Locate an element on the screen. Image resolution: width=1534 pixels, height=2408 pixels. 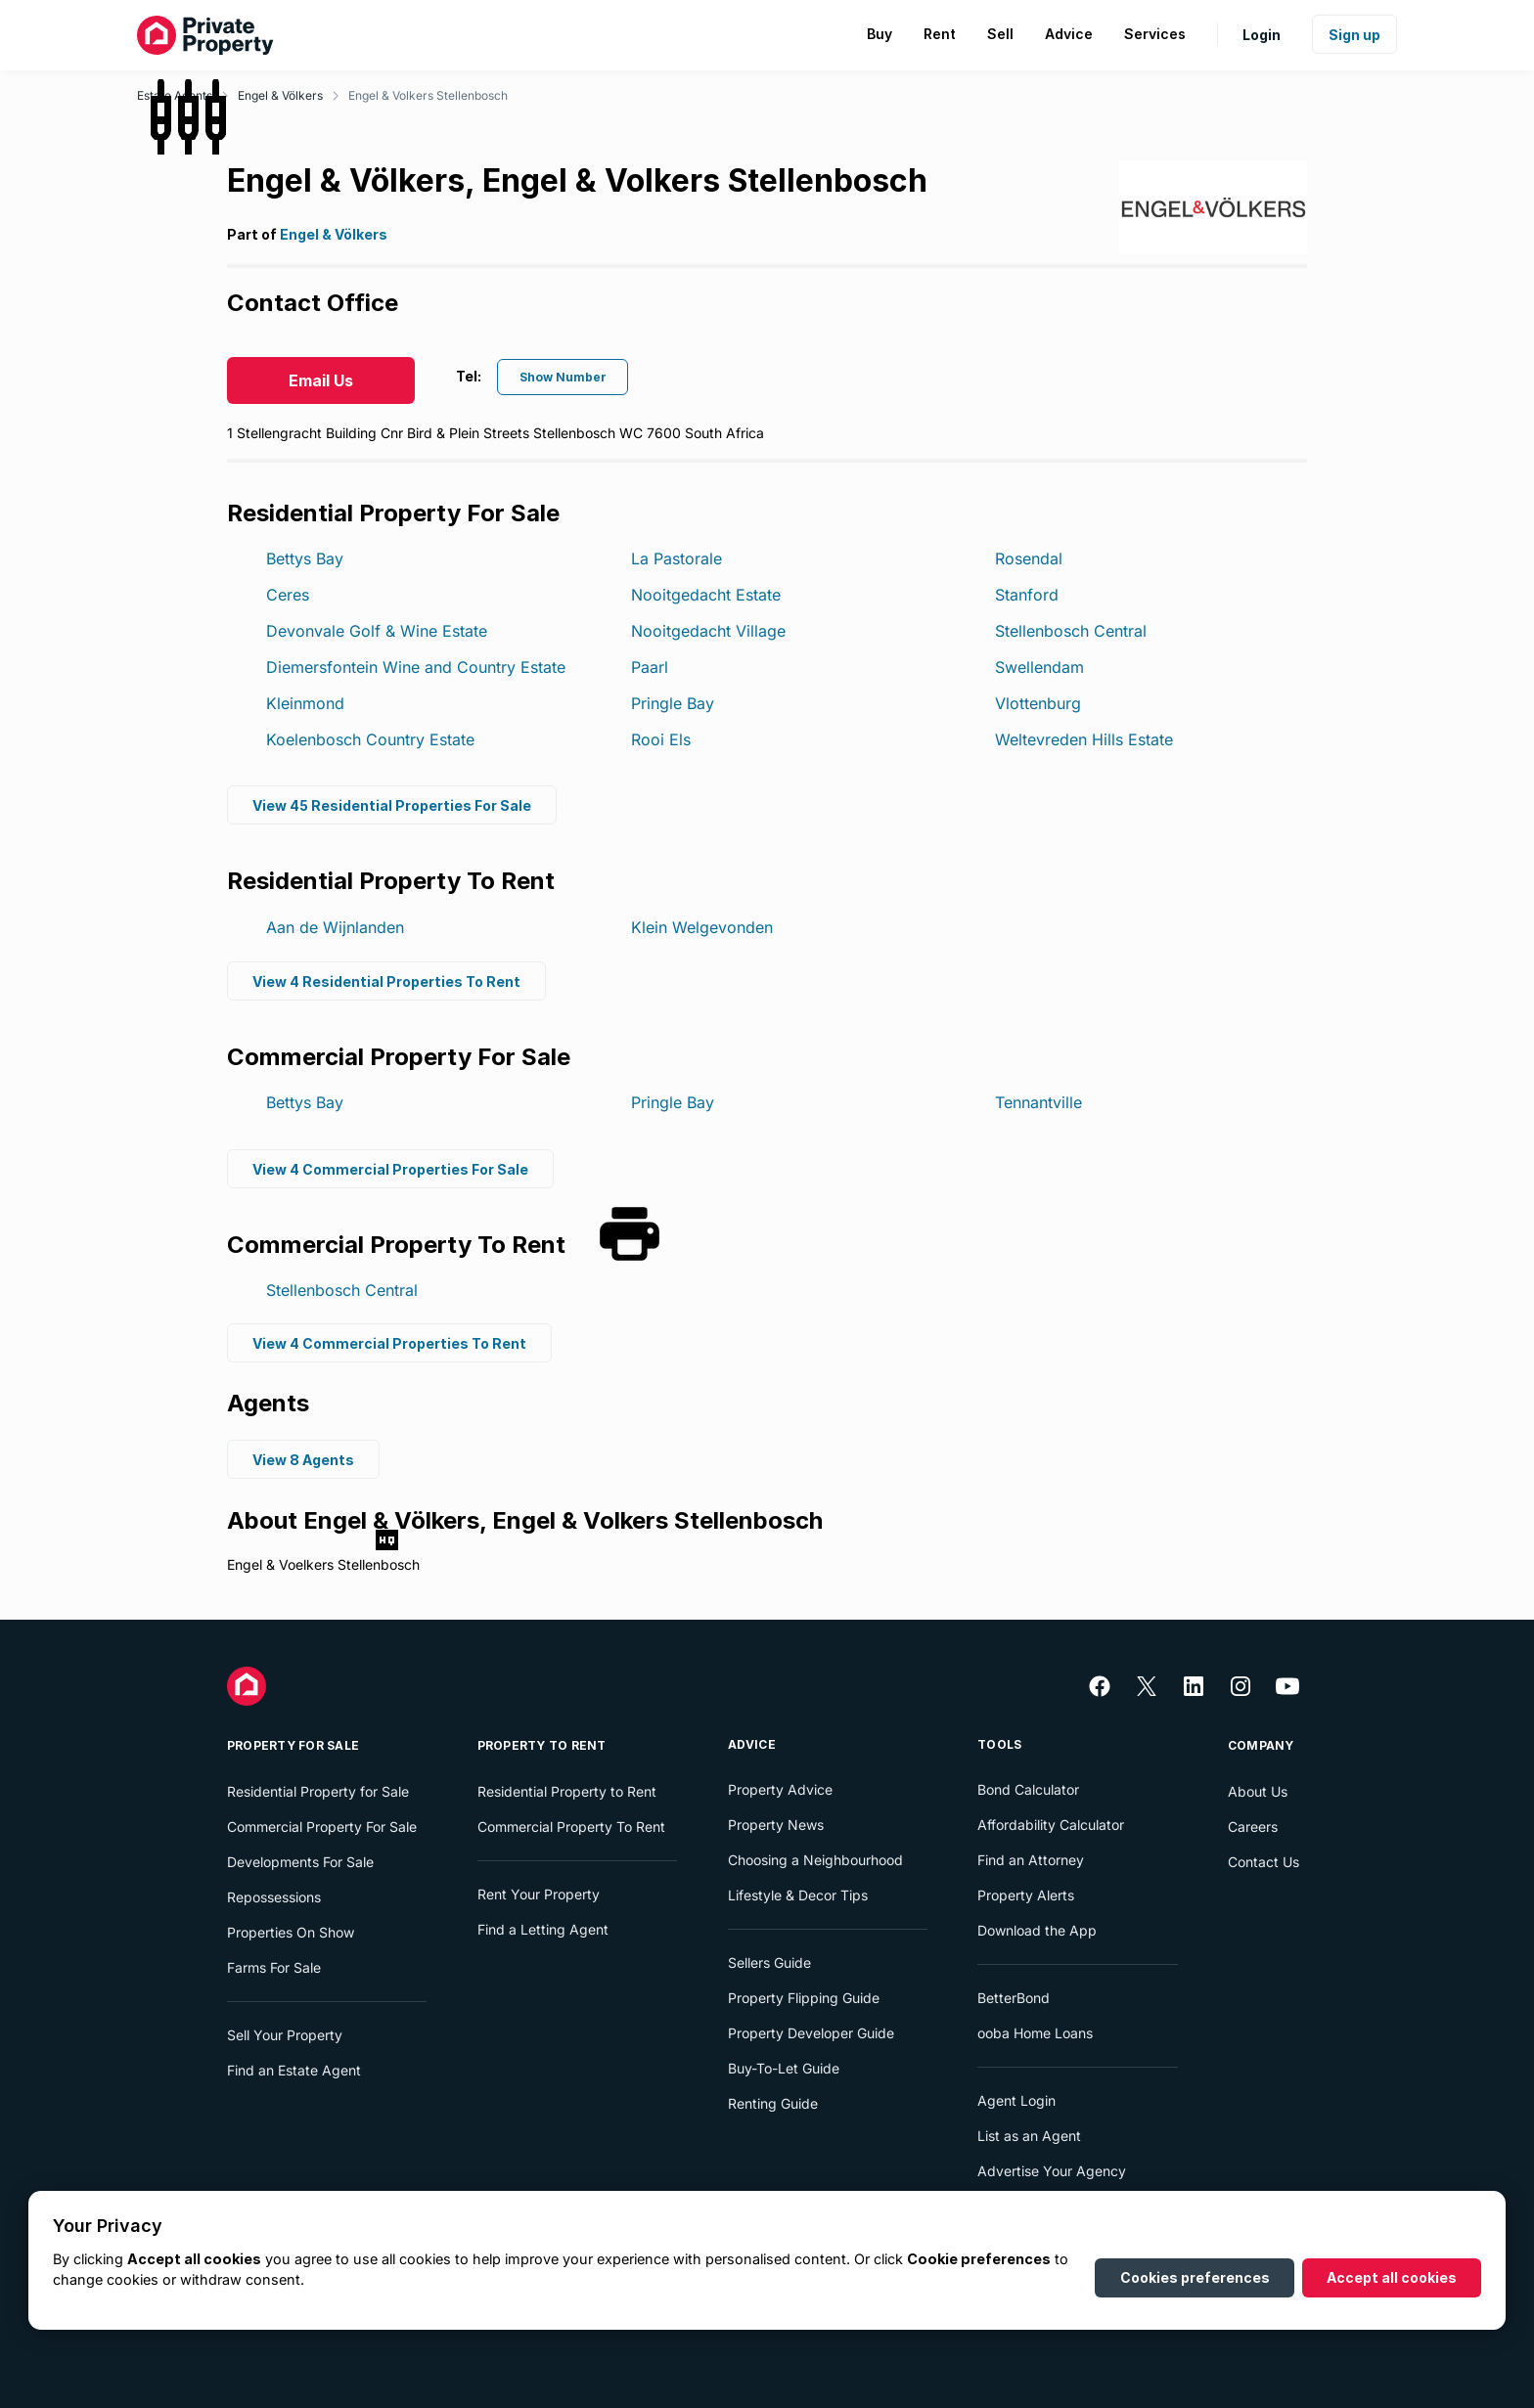
print current document or page is located at coordinates (629, 1233).